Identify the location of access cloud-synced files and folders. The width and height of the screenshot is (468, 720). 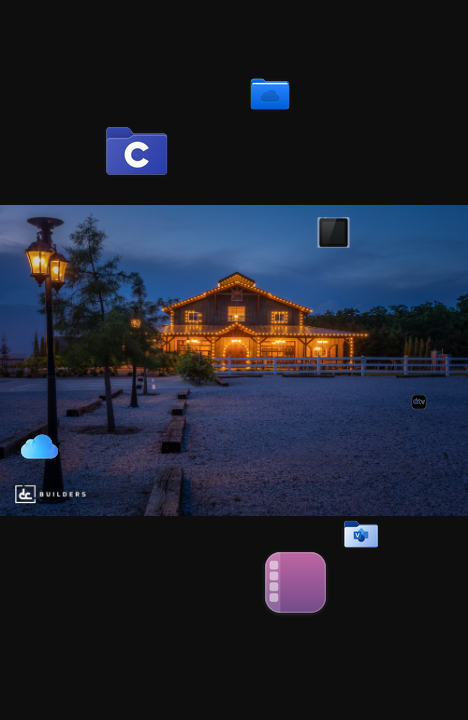
(270, 94).